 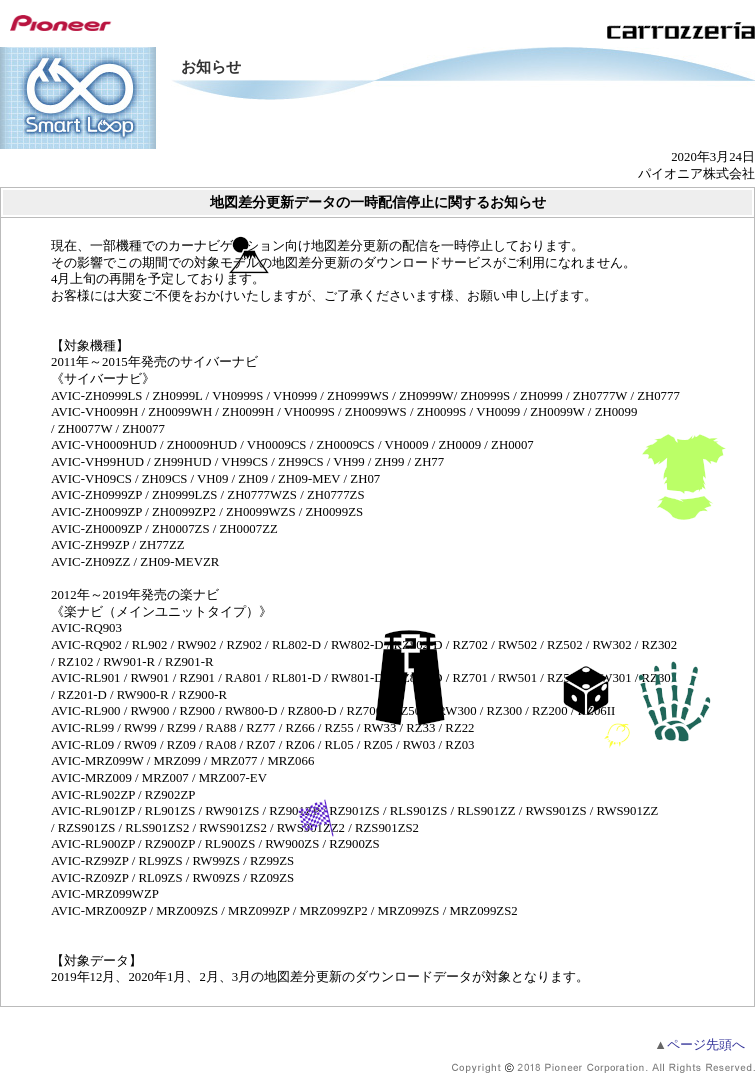 What do you see at coordinates (674, 701) in the screenshot?
I see `skeleton or undead enemy type indicator` at bounding box center [674, 701].